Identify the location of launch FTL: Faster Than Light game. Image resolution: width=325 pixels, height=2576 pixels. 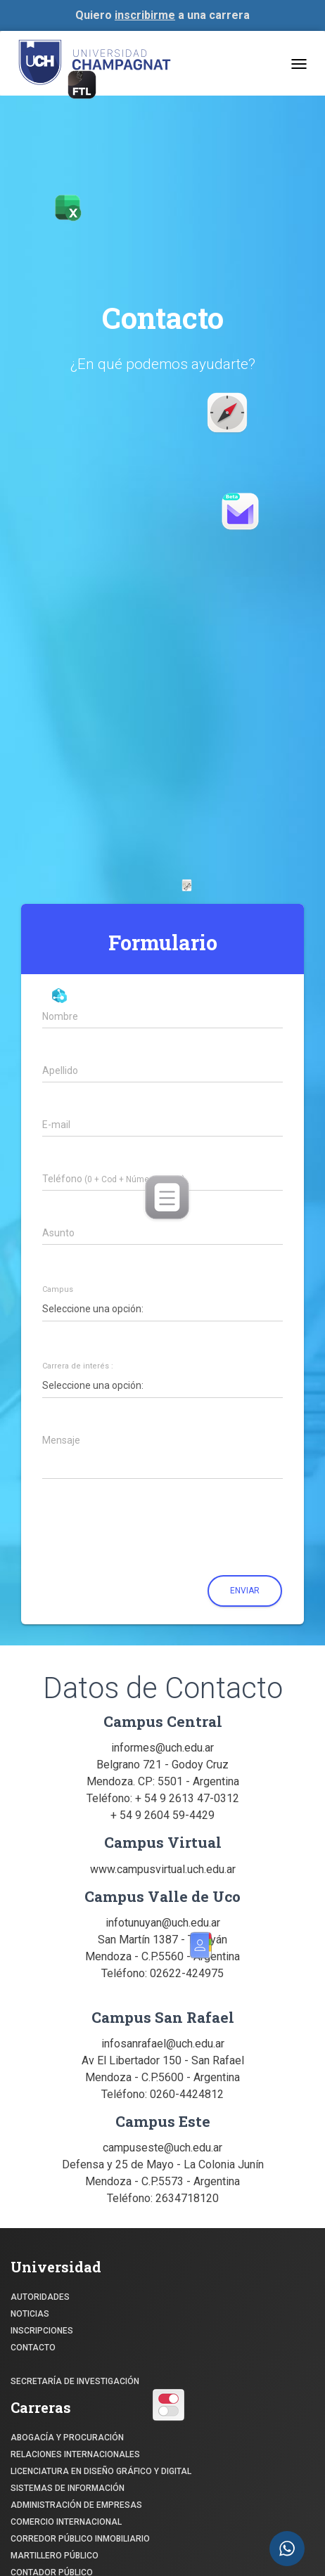
(82, 84).